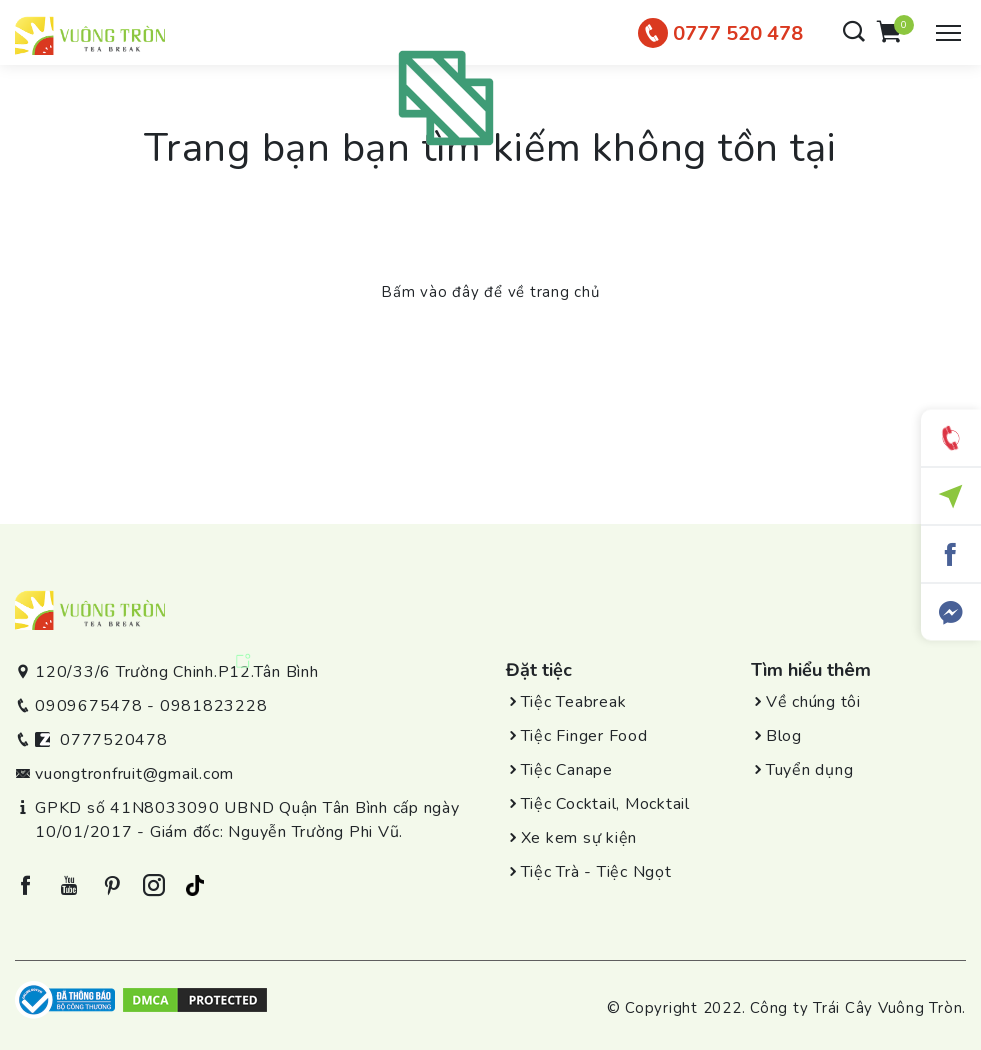  What do you see at coordinates (243, 661) in the screenshot?
I see `indicates new notification or alert` at bounding box center [243, 661].